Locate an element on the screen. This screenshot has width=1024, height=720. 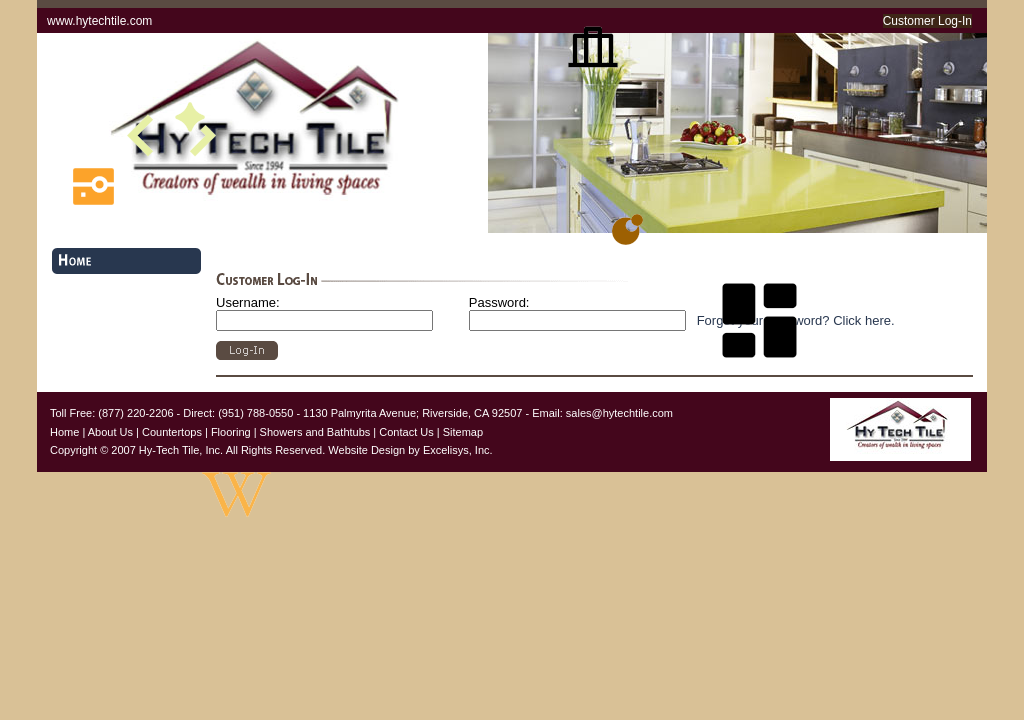
access AI-powered code generation tools is located at coordinates (171, 135).